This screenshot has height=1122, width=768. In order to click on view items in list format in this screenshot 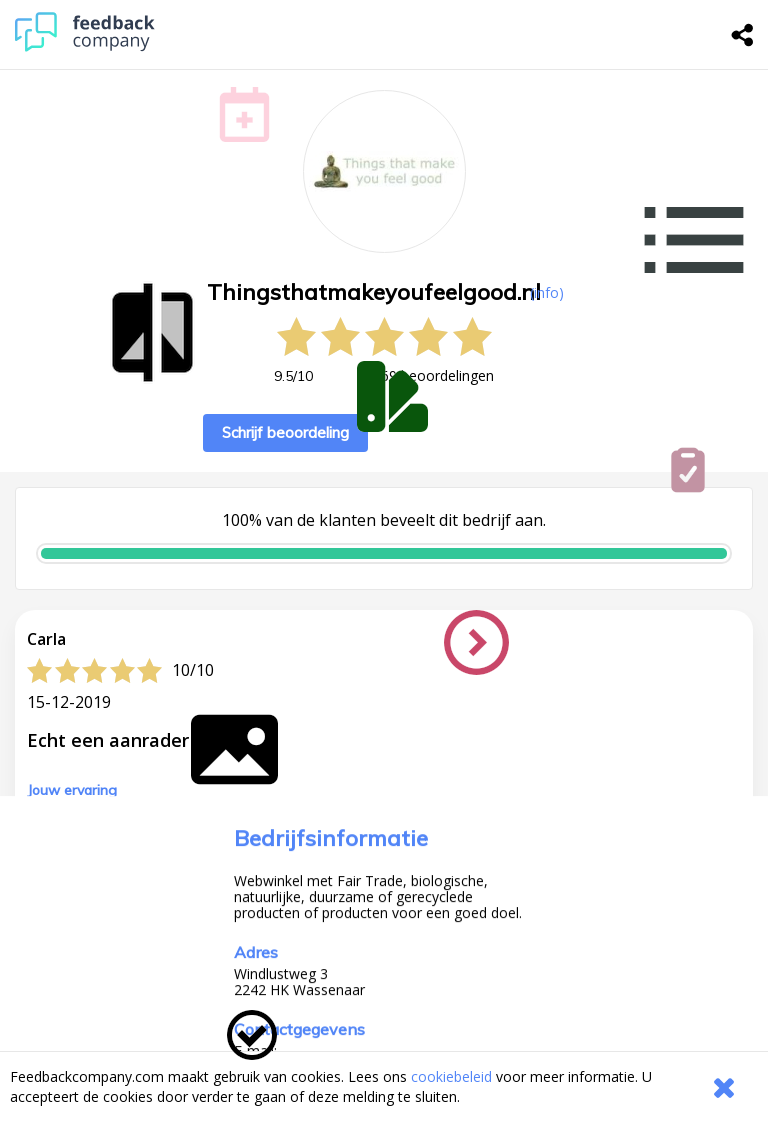, I will do `click(694, 240)`.